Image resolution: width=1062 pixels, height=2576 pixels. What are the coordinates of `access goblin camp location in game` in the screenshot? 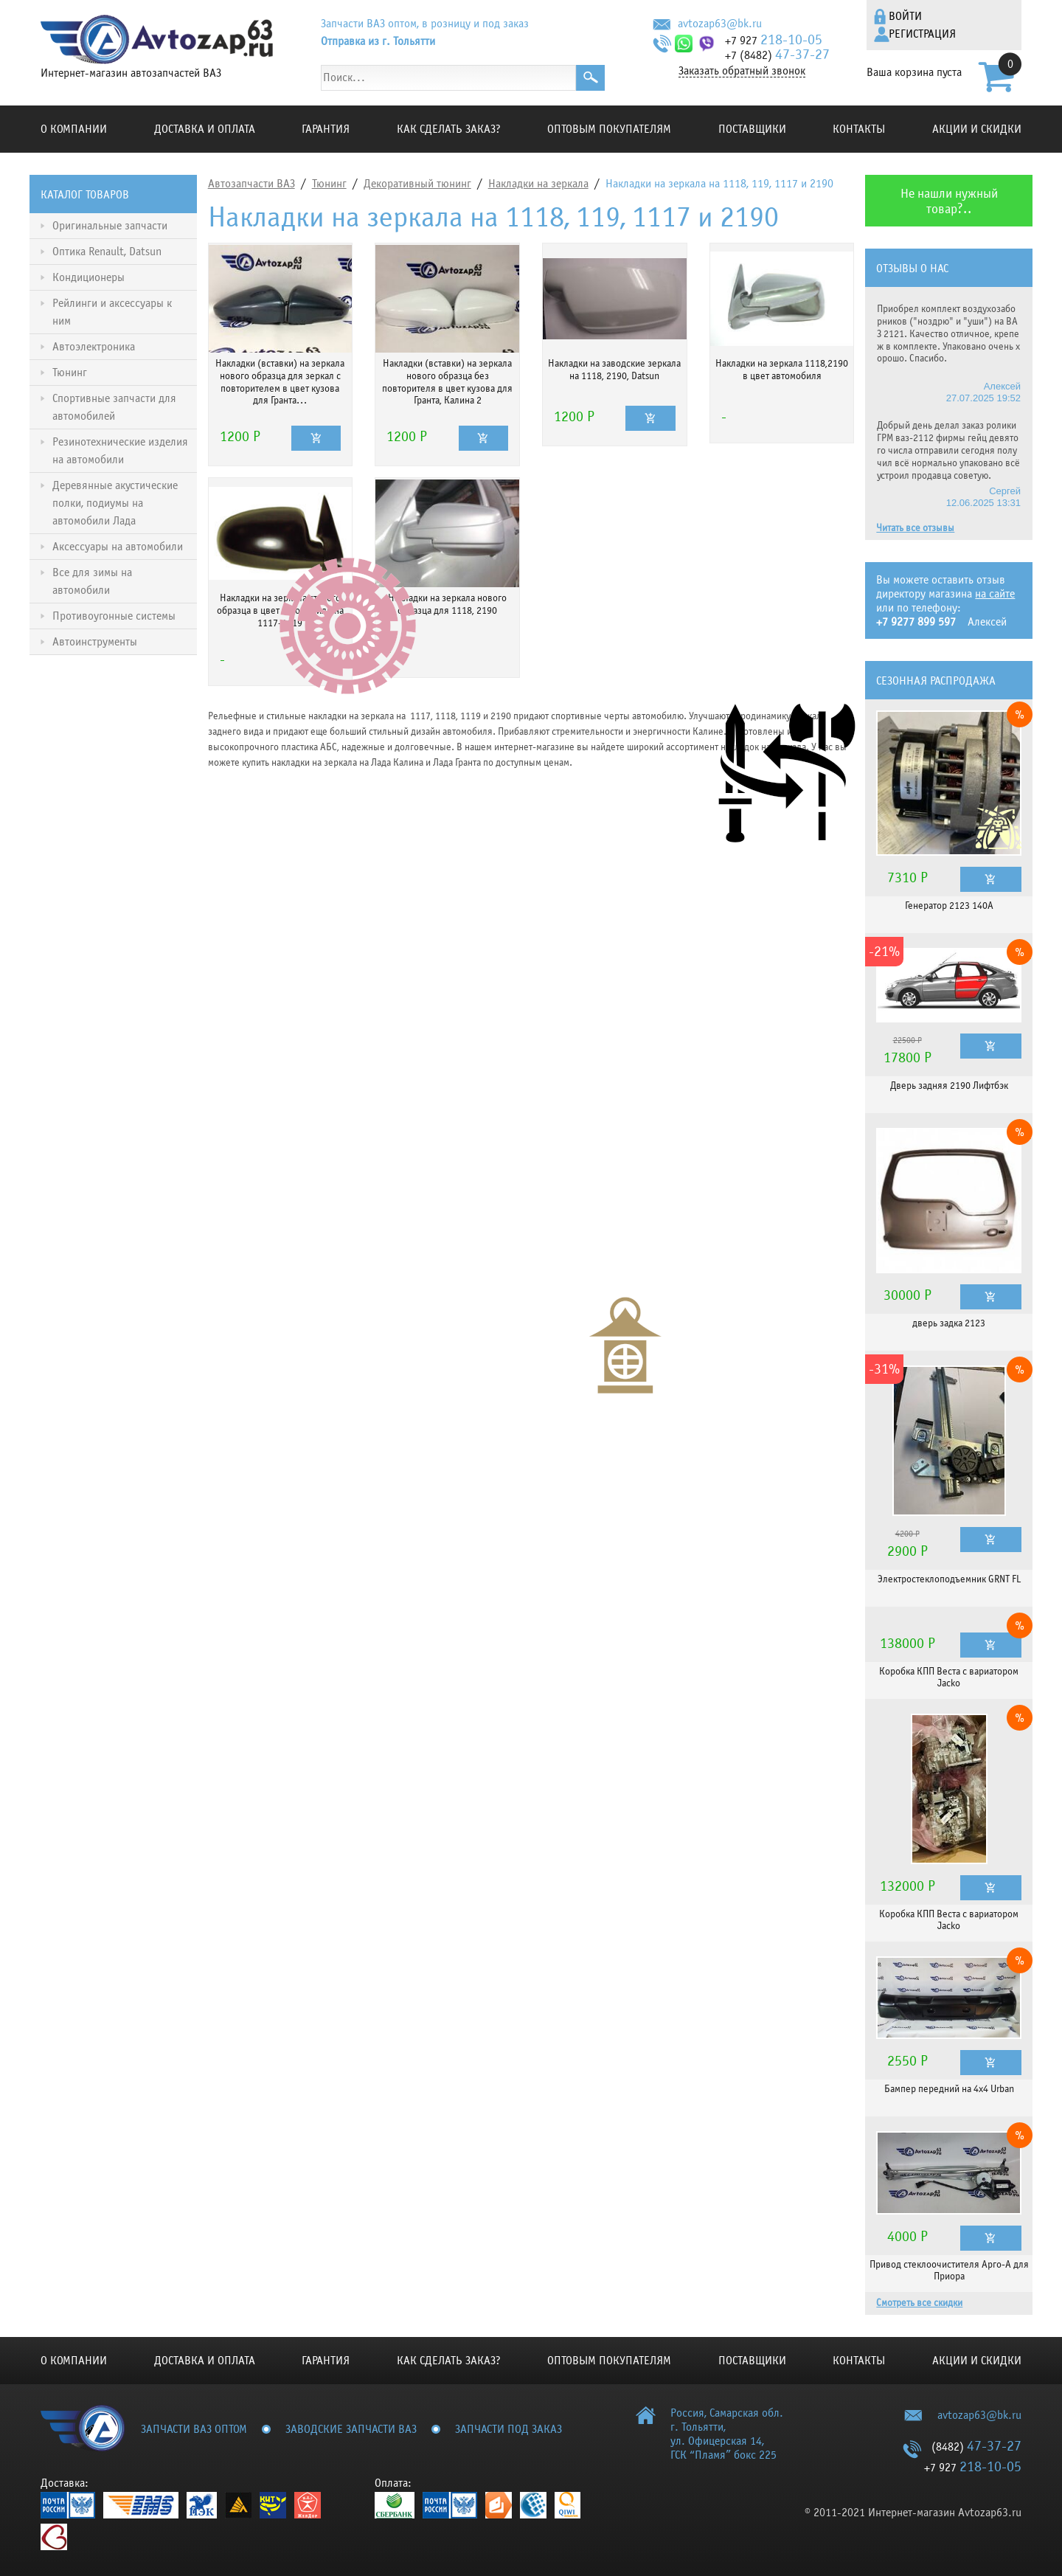 It's located at (998, 825).